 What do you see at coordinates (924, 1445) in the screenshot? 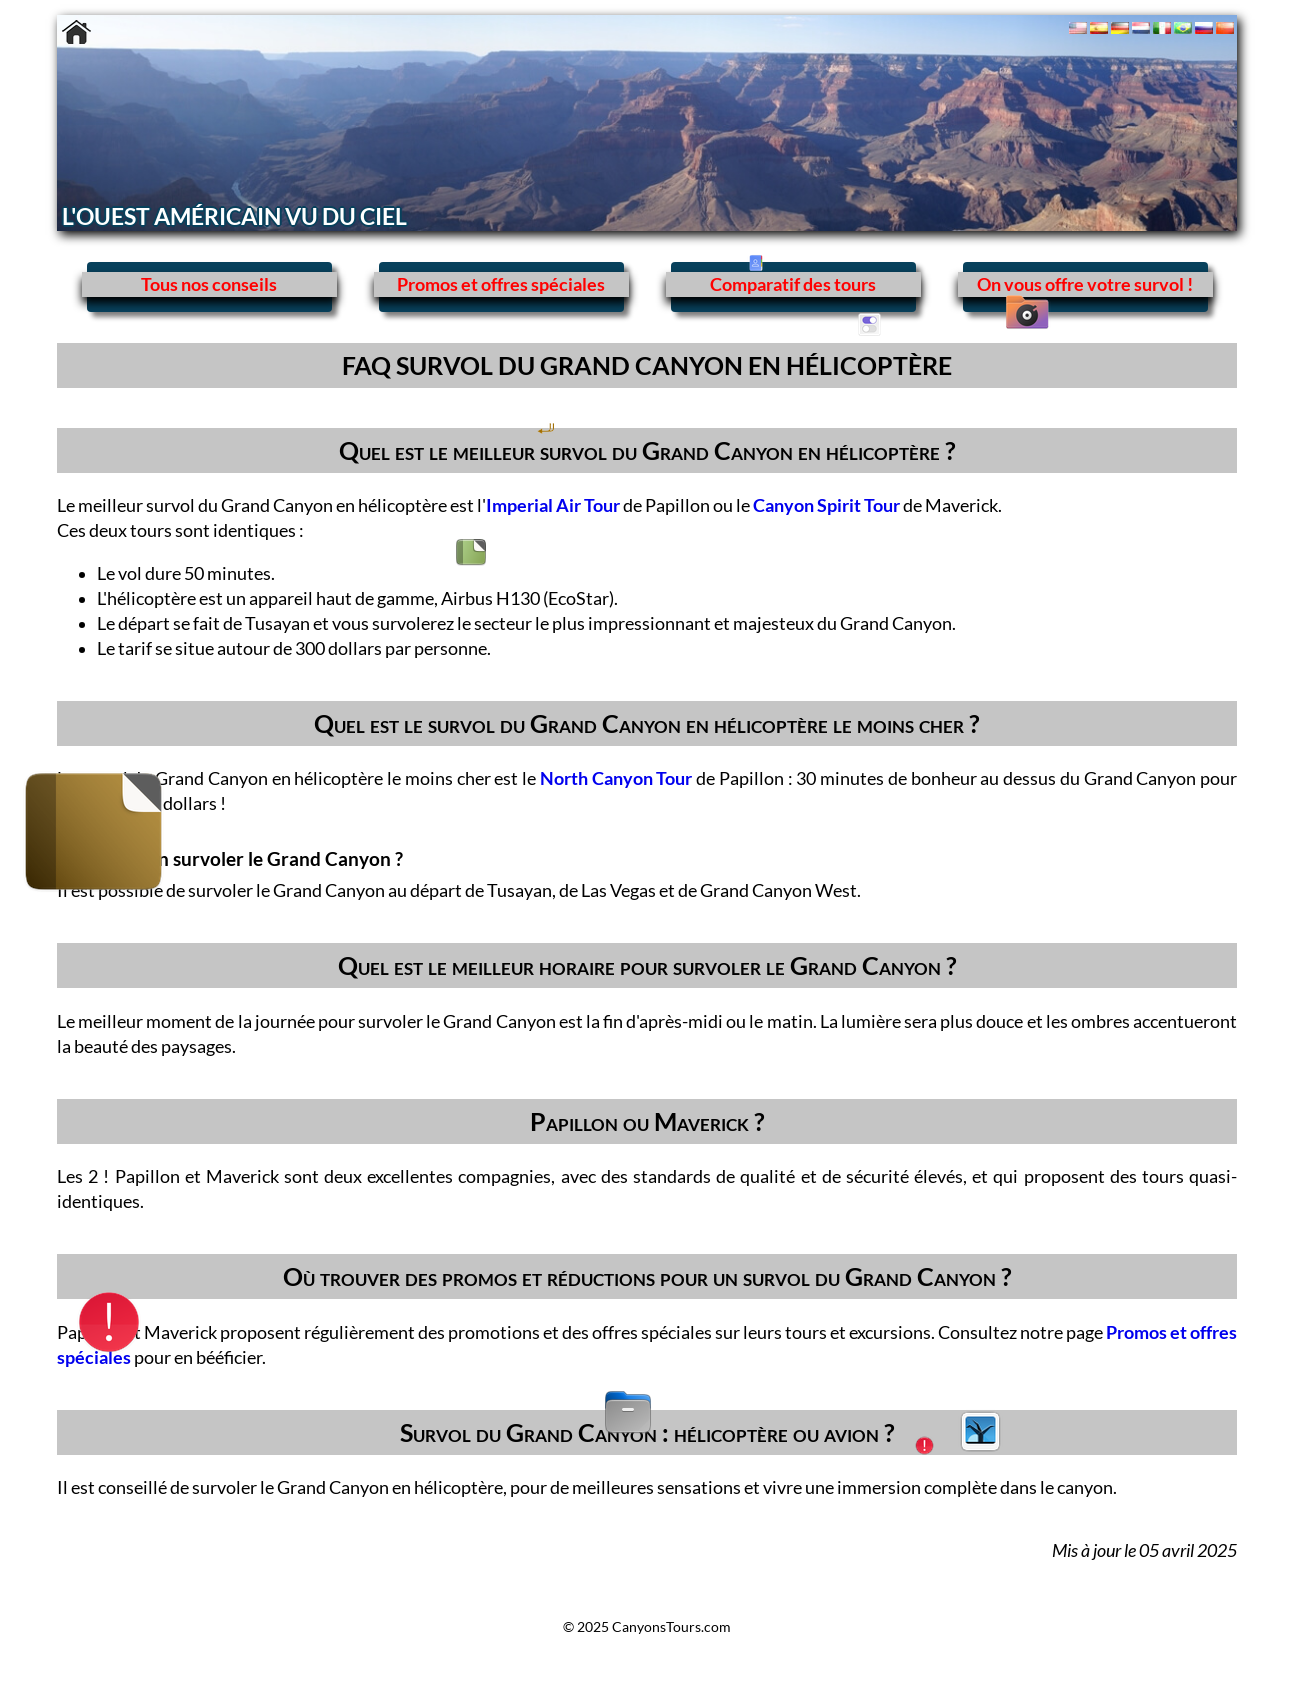
I see `indicates a warning or alert requiring attention` at bounding box center [924, 1445].